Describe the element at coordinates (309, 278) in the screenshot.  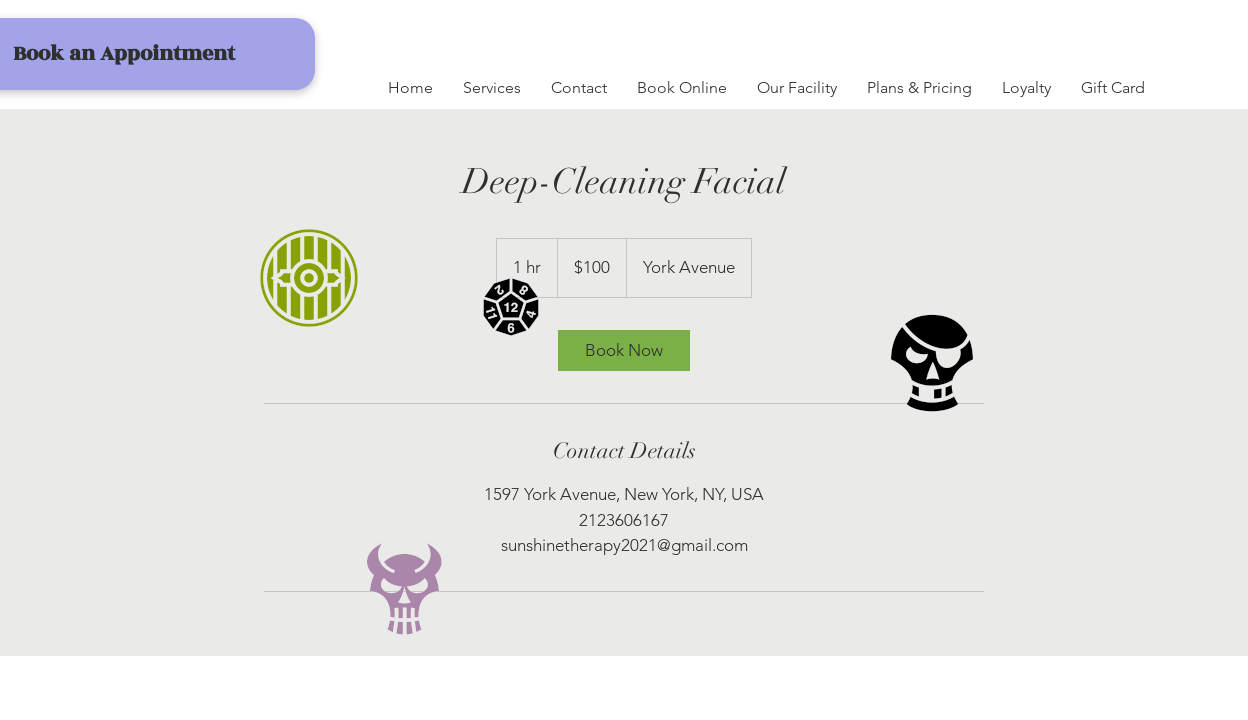
I see `select a defensive item or shield equipment` at that location.